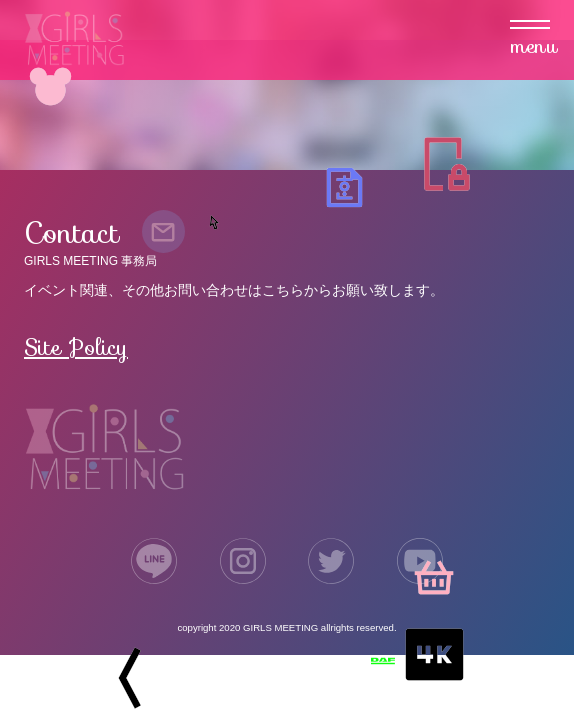 Image resolution: width=574 pixels, height=720 pixels. What do you see at coordinates (131, 678) in the screenshot?
I see `go back to the previous screen` at bounding box center [131, 678].